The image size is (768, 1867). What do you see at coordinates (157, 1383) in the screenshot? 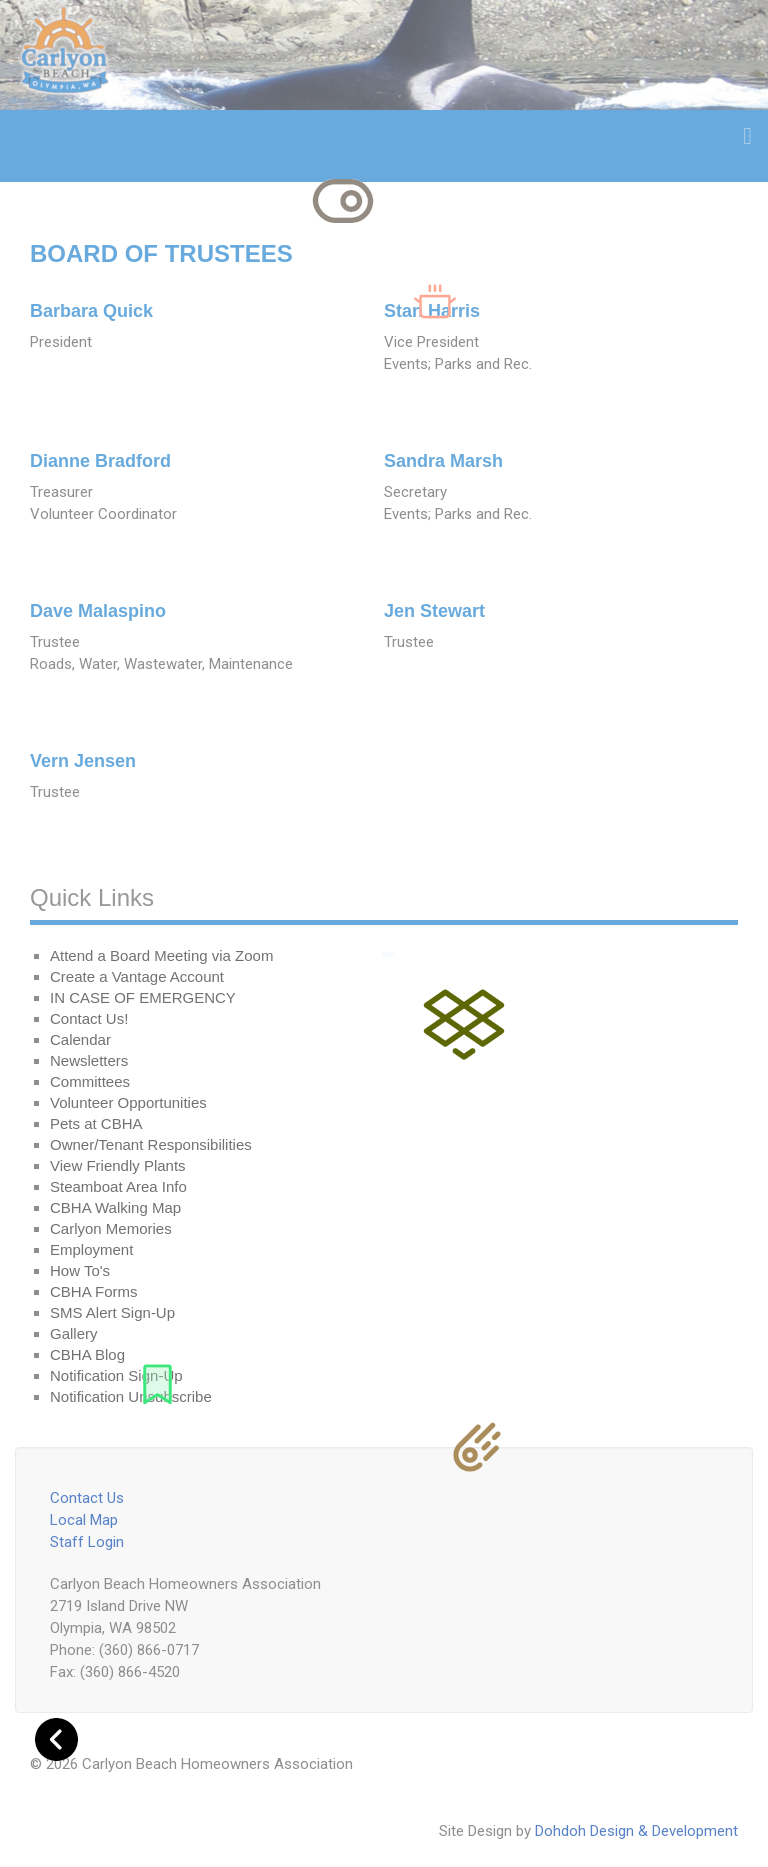
I see `save this item to your bookmarks` at bounding box center [157, 1383].